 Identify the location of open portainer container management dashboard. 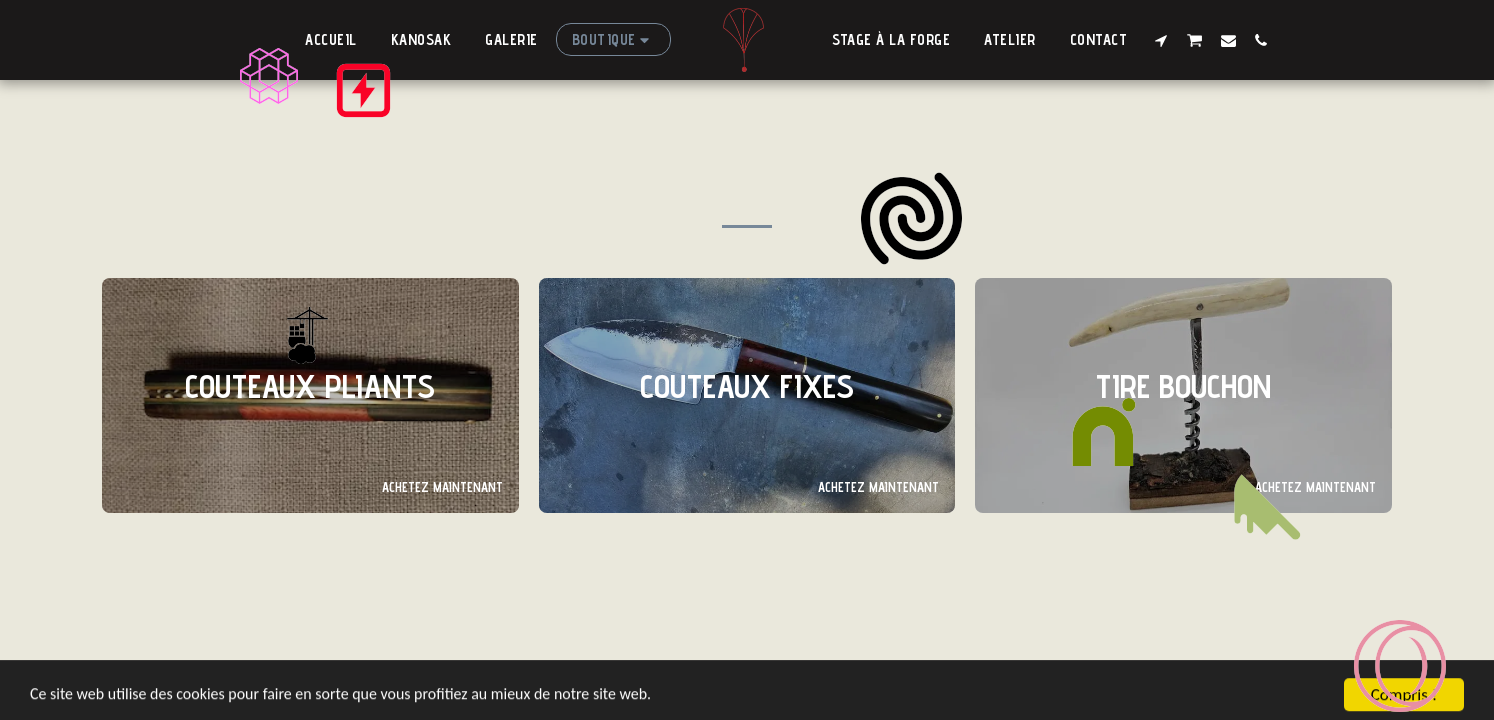
(307, 335).